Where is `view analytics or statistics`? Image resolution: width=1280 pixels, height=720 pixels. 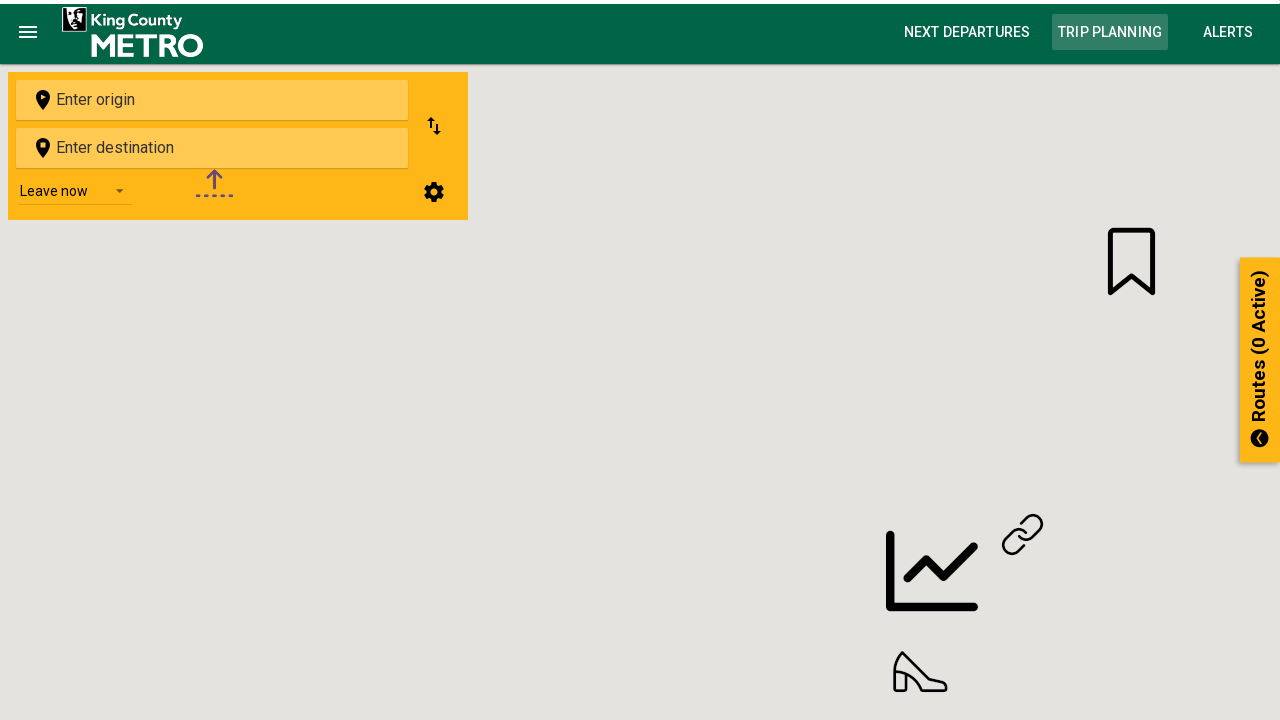 view analytics or statistics is located at coordinates (932, 571).